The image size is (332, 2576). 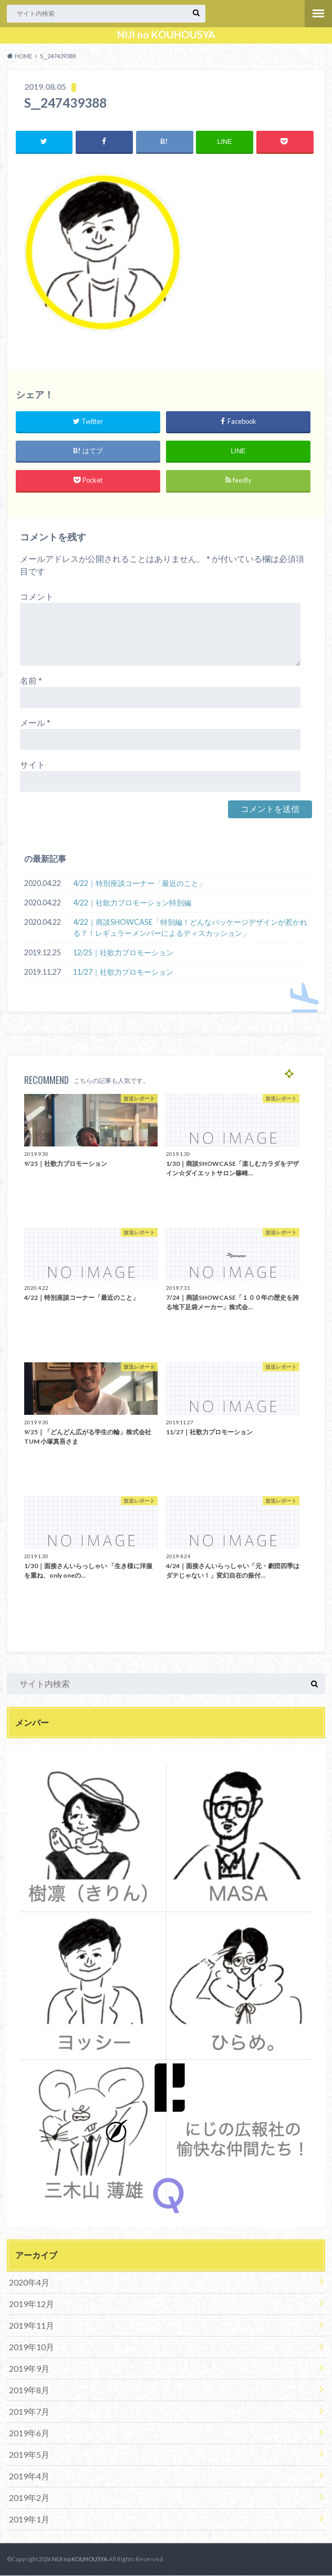 What do you see at coordinates (289, 1073) in the screenshot?
I see `codemagic CI/CD platform logo` at bounding box center [289, 1073].